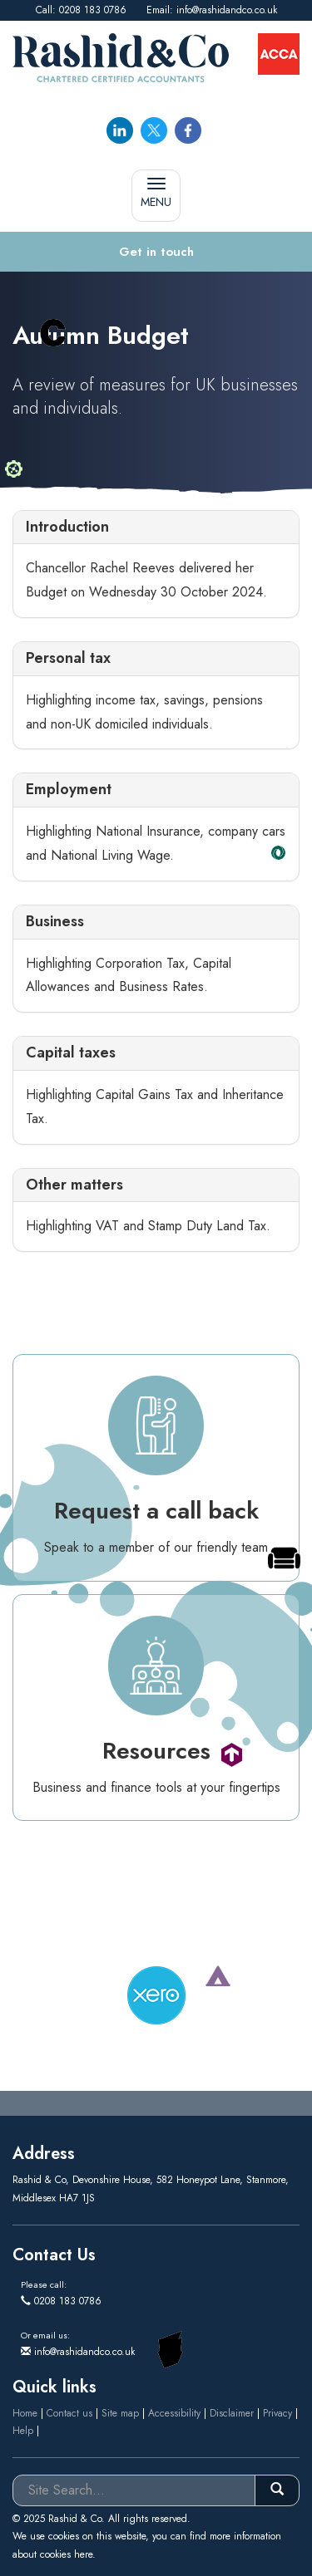 This screenshot has width=312, height=2576. Describe the element at coordinates (278, 852) in the screenshot. I see `json file format indicator` at that location.